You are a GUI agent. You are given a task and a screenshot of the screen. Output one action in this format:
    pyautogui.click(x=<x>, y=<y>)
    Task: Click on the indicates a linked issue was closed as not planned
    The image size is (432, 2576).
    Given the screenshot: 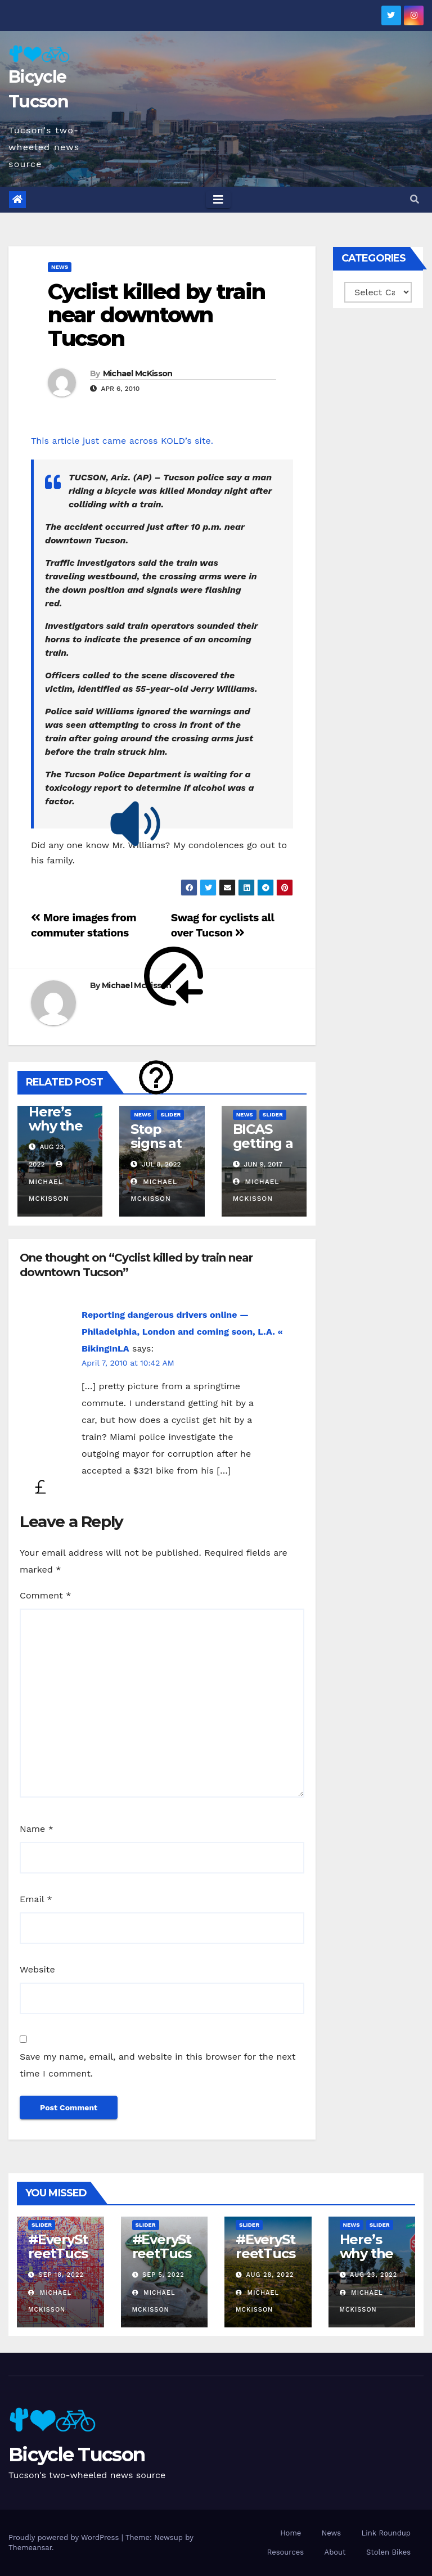 What is the action you would take?
    pyautogui.click(x=173, y=976)
    